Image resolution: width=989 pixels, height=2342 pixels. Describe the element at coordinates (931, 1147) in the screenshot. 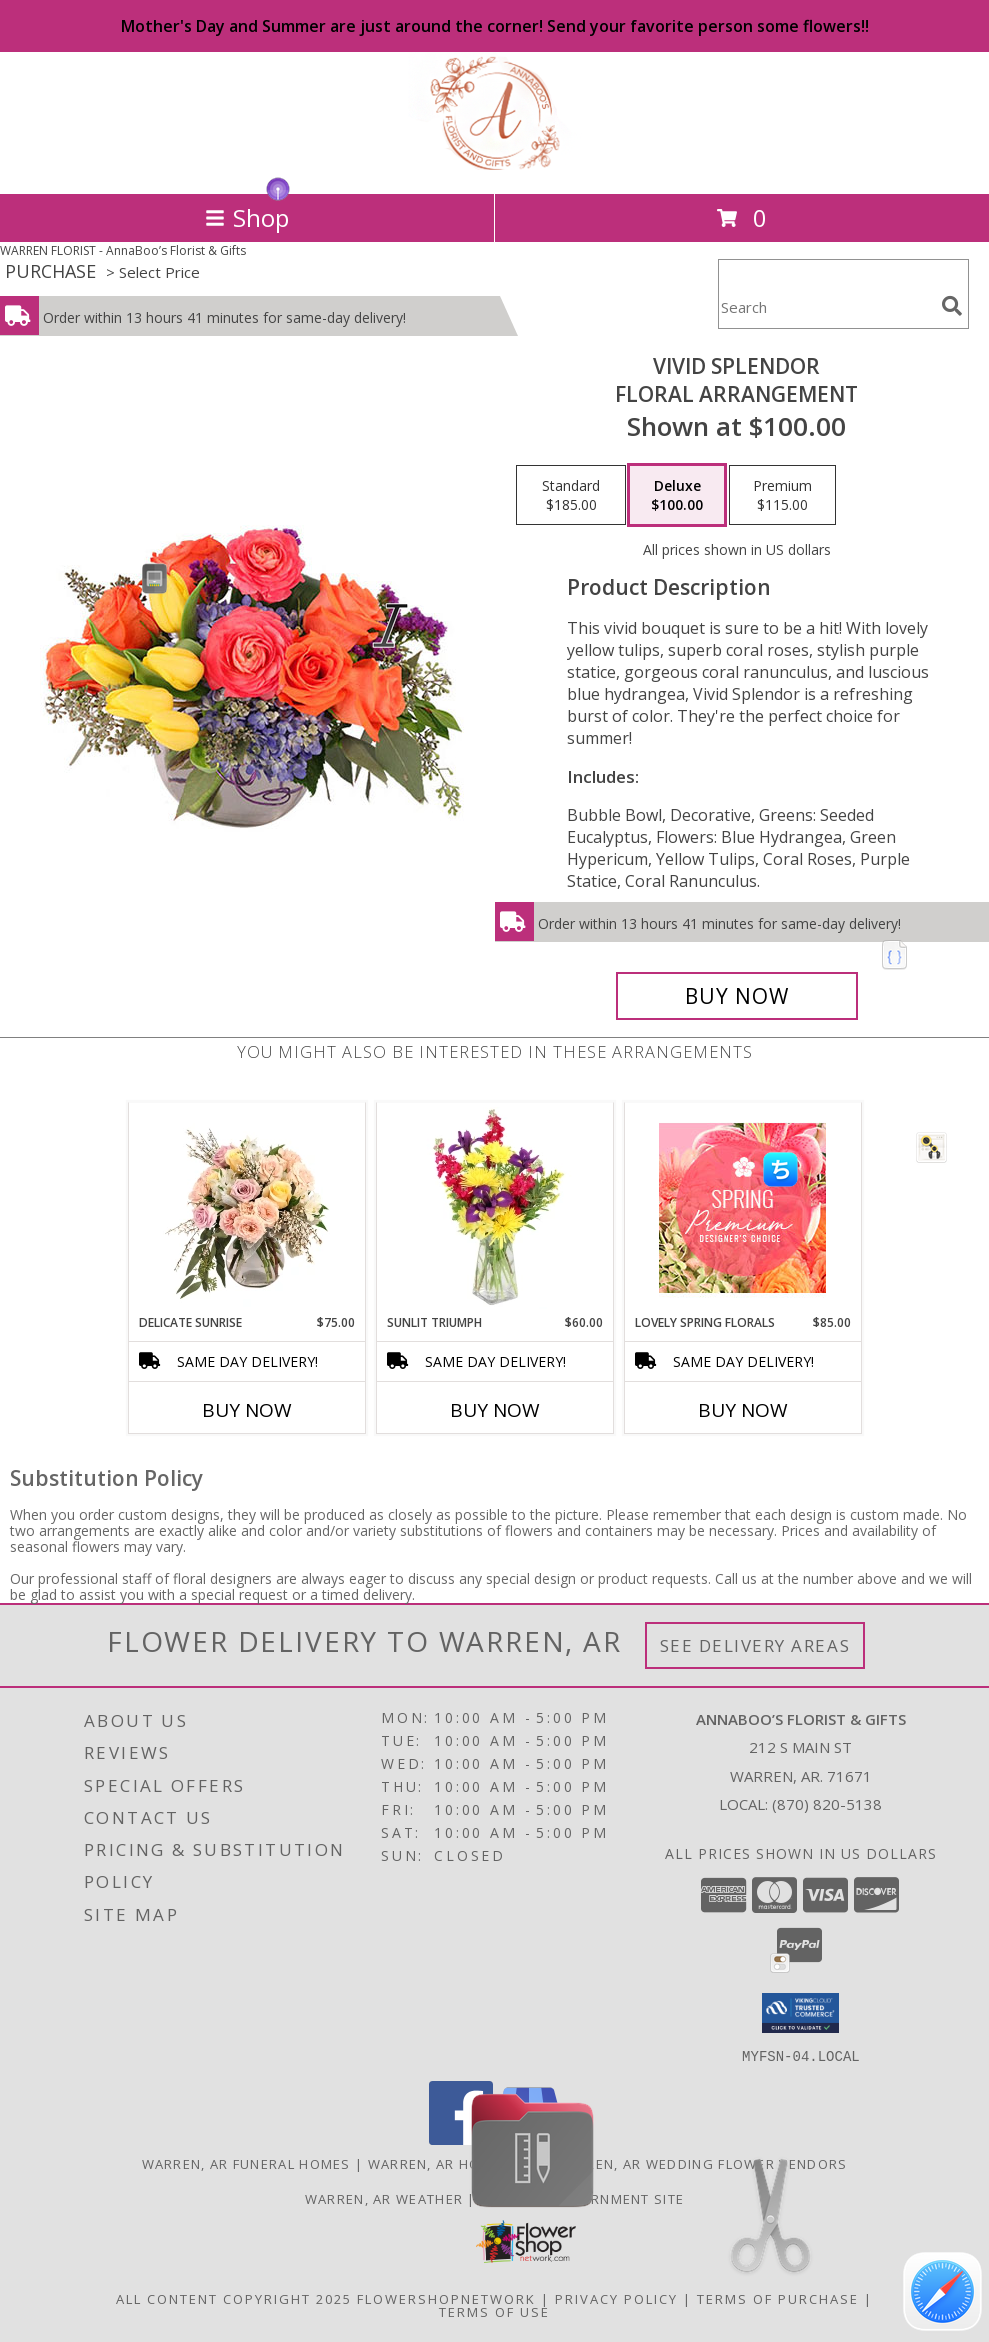

I see `open GNOME Builder development environment` at that location.